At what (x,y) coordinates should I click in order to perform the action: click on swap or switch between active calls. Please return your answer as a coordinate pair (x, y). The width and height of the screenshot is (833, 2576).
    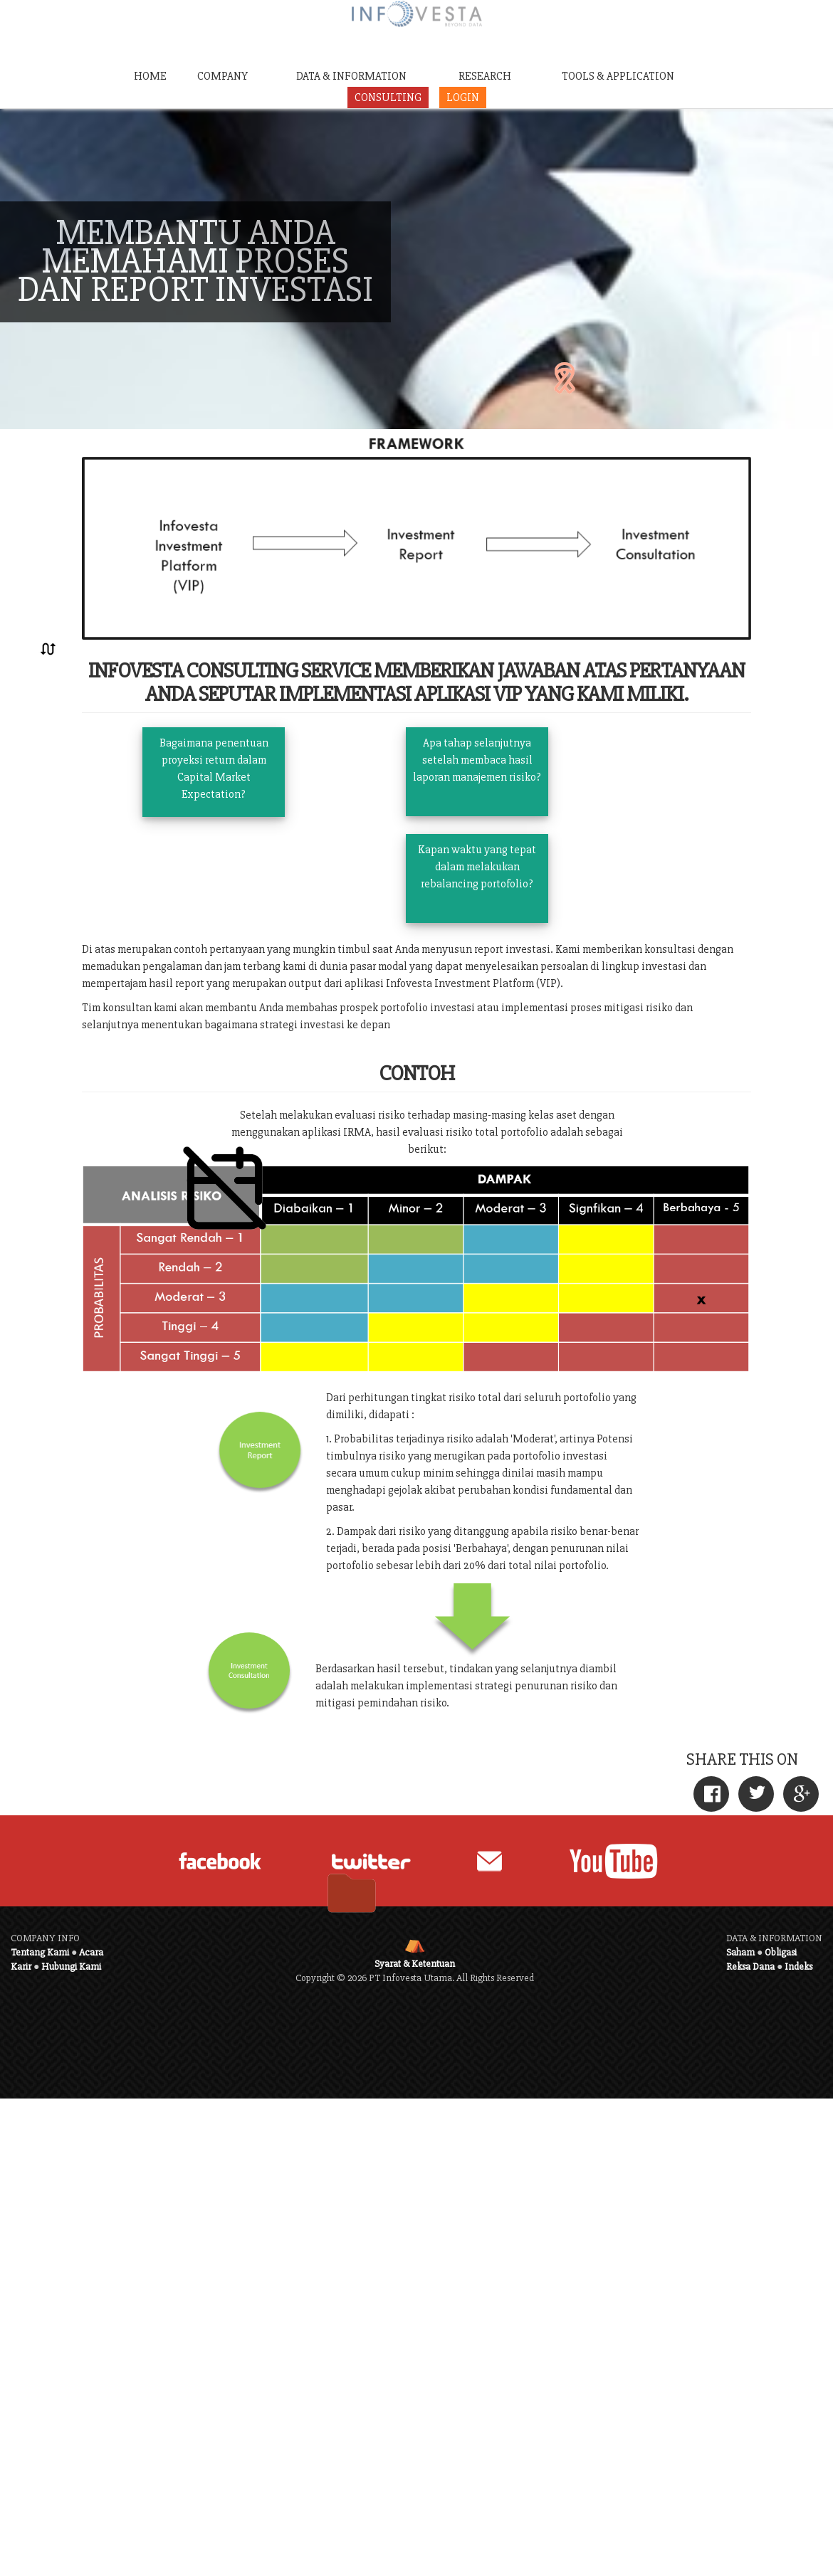
    Looking at the image, I should click on (48, 649).